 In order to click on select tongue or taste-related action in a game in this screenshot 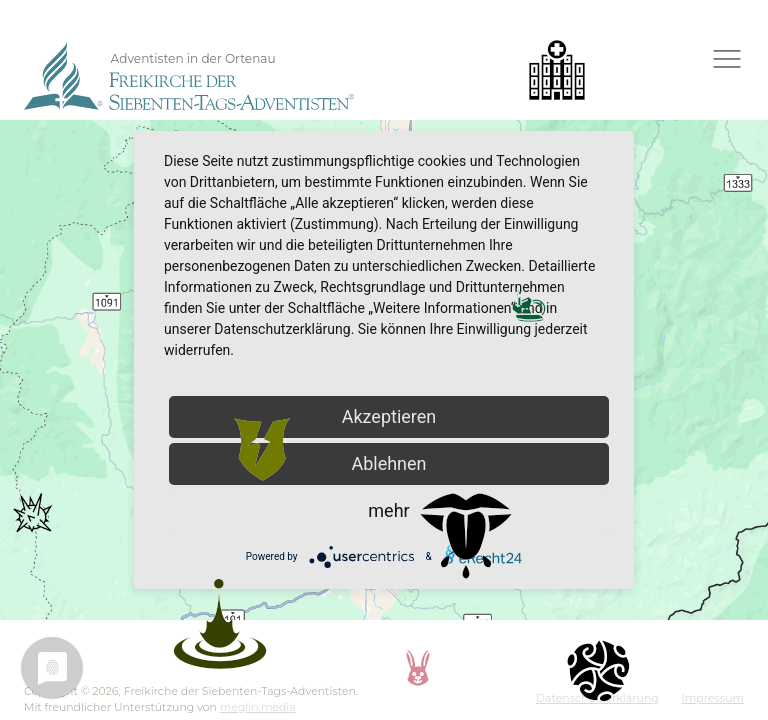, I will do `click(466, 536)`.